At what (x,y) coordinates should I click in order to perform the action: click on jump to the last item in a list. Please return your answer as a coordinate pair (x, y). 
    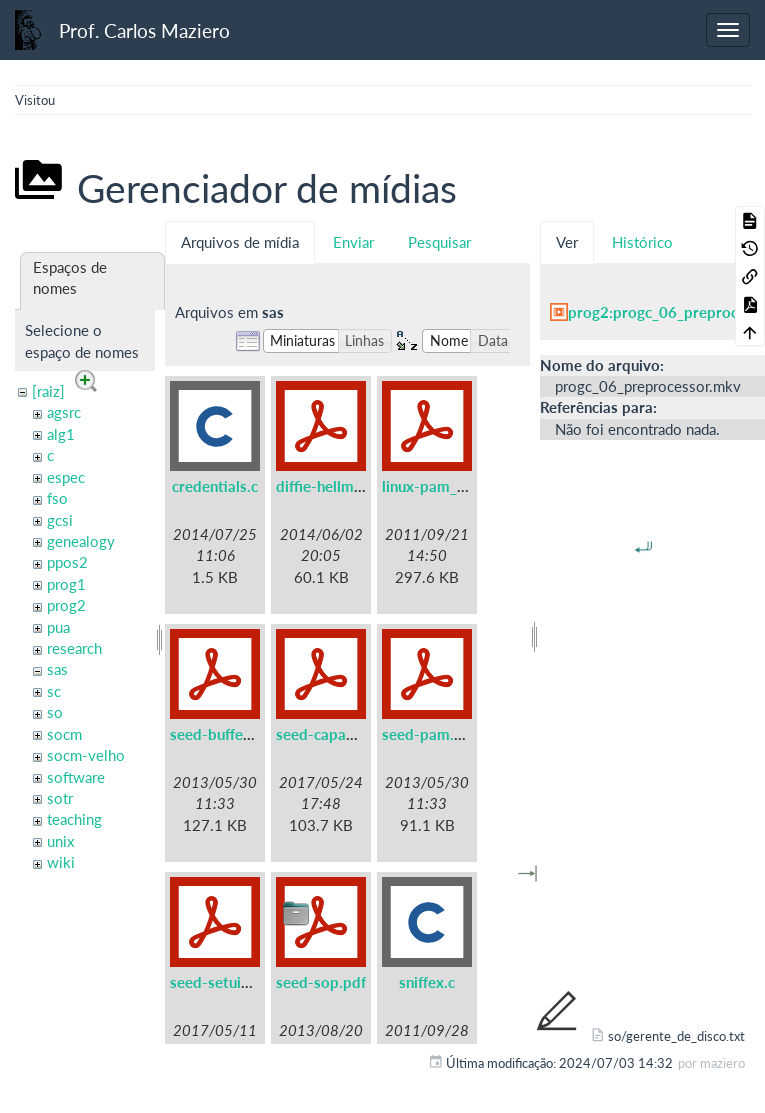
    Looking at the image, I should click on (527, 873).